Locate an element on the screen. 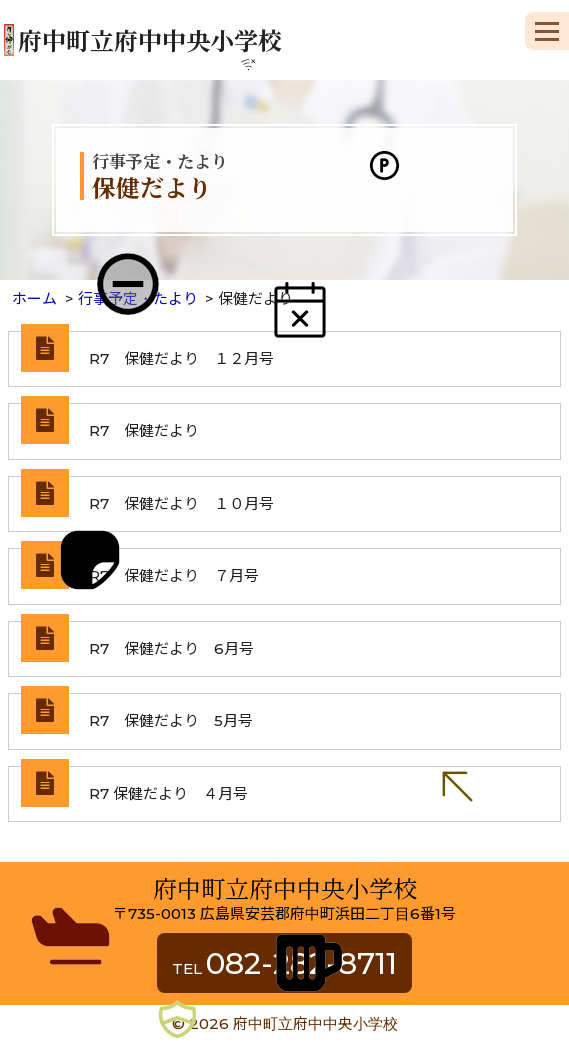 The image size is (569, 1043). browse nearby bars or pubs is located at coordinates (305, 963).